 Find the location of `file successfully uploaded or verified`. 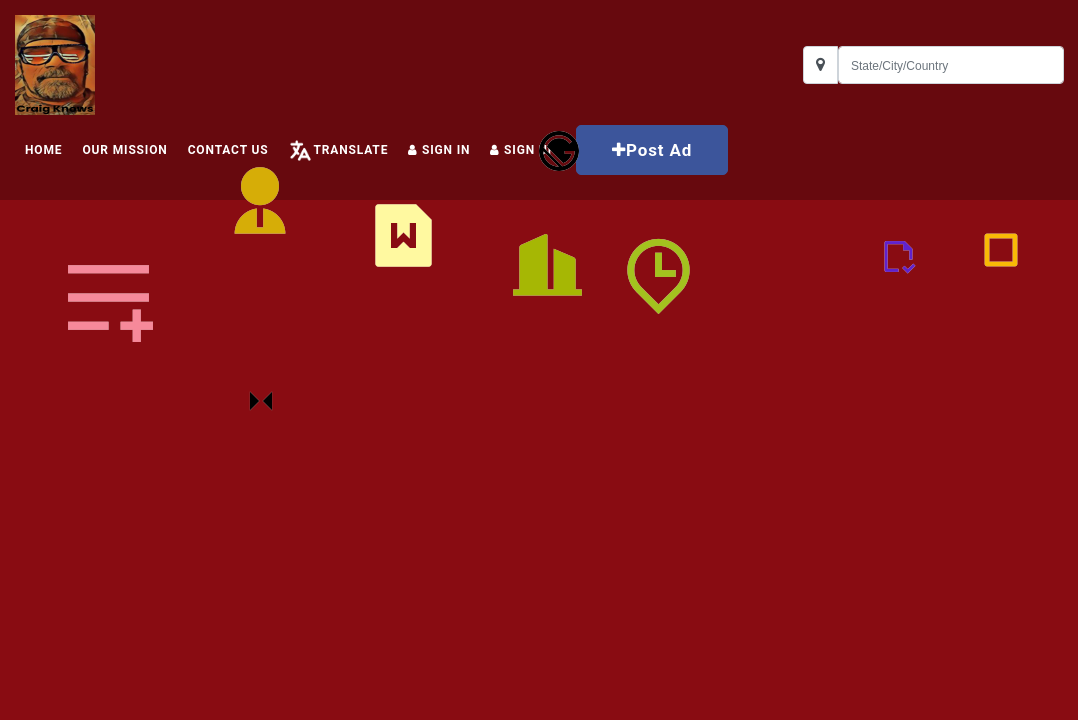

file successfully uploaded or verified is located at coordinates (898, 256).